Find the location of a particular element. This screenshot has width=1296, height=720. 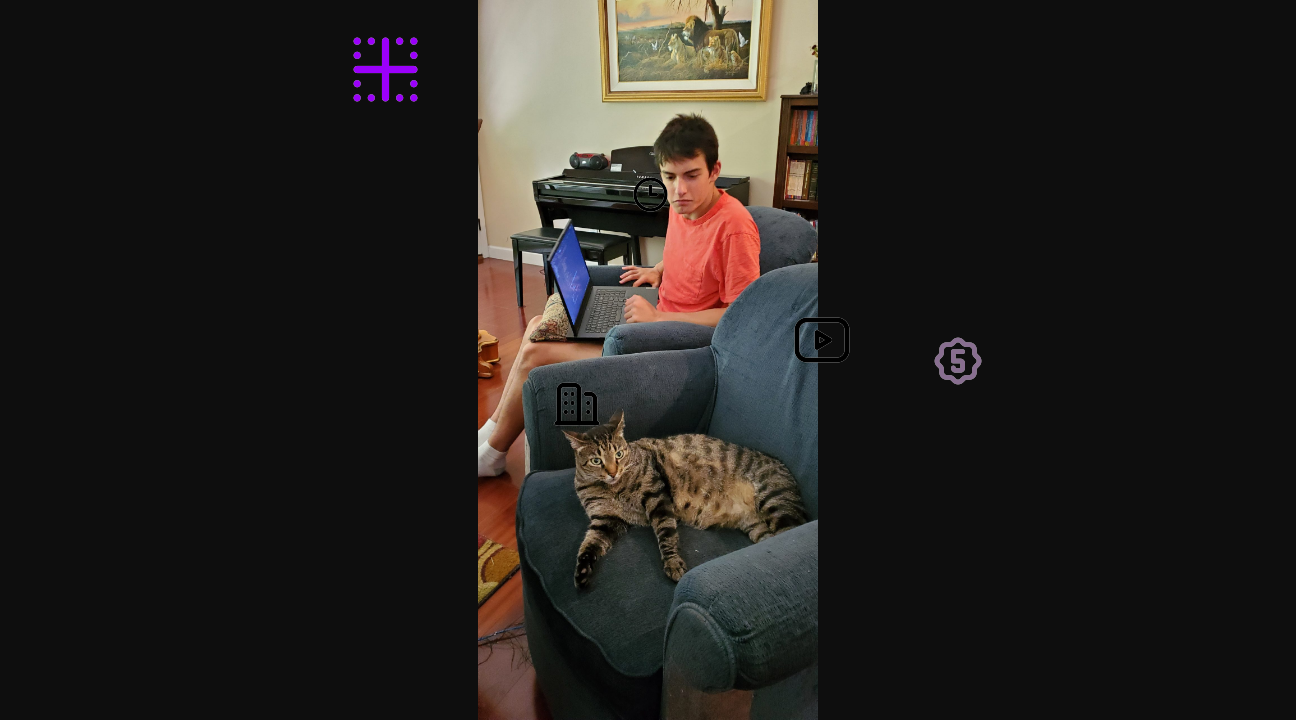

apply inner borders to selected cells is located at coordinates (385, 69).